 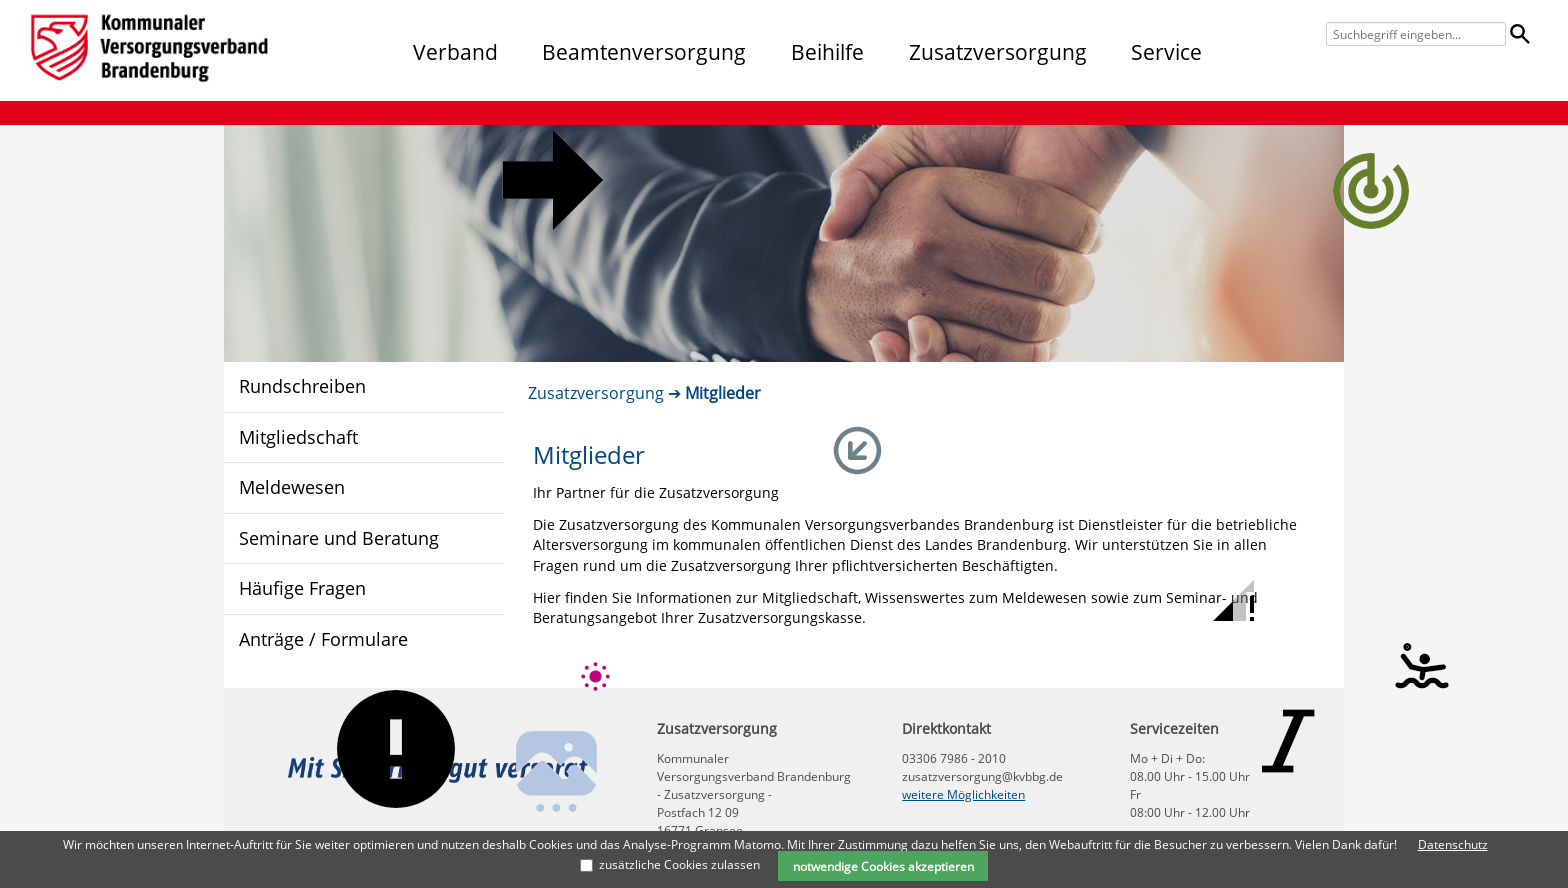 I want to click on indicates weak cellular signal with no internet connection, so click(x=1233, y=600).